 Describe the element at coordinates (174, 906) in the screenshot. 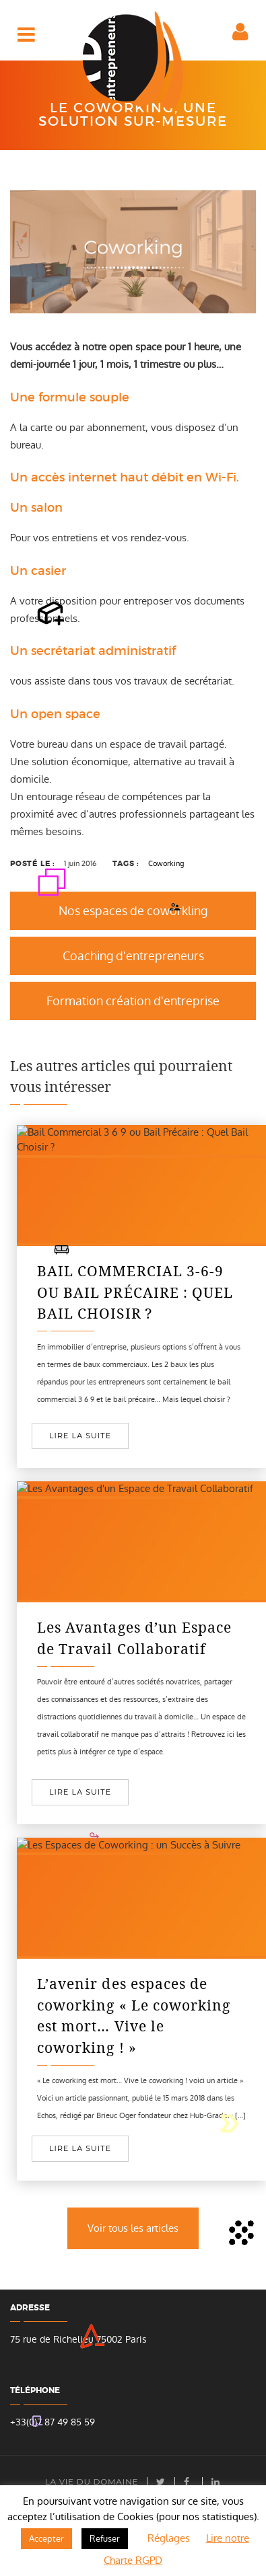

I see `manage team members or user accounts` at that location.